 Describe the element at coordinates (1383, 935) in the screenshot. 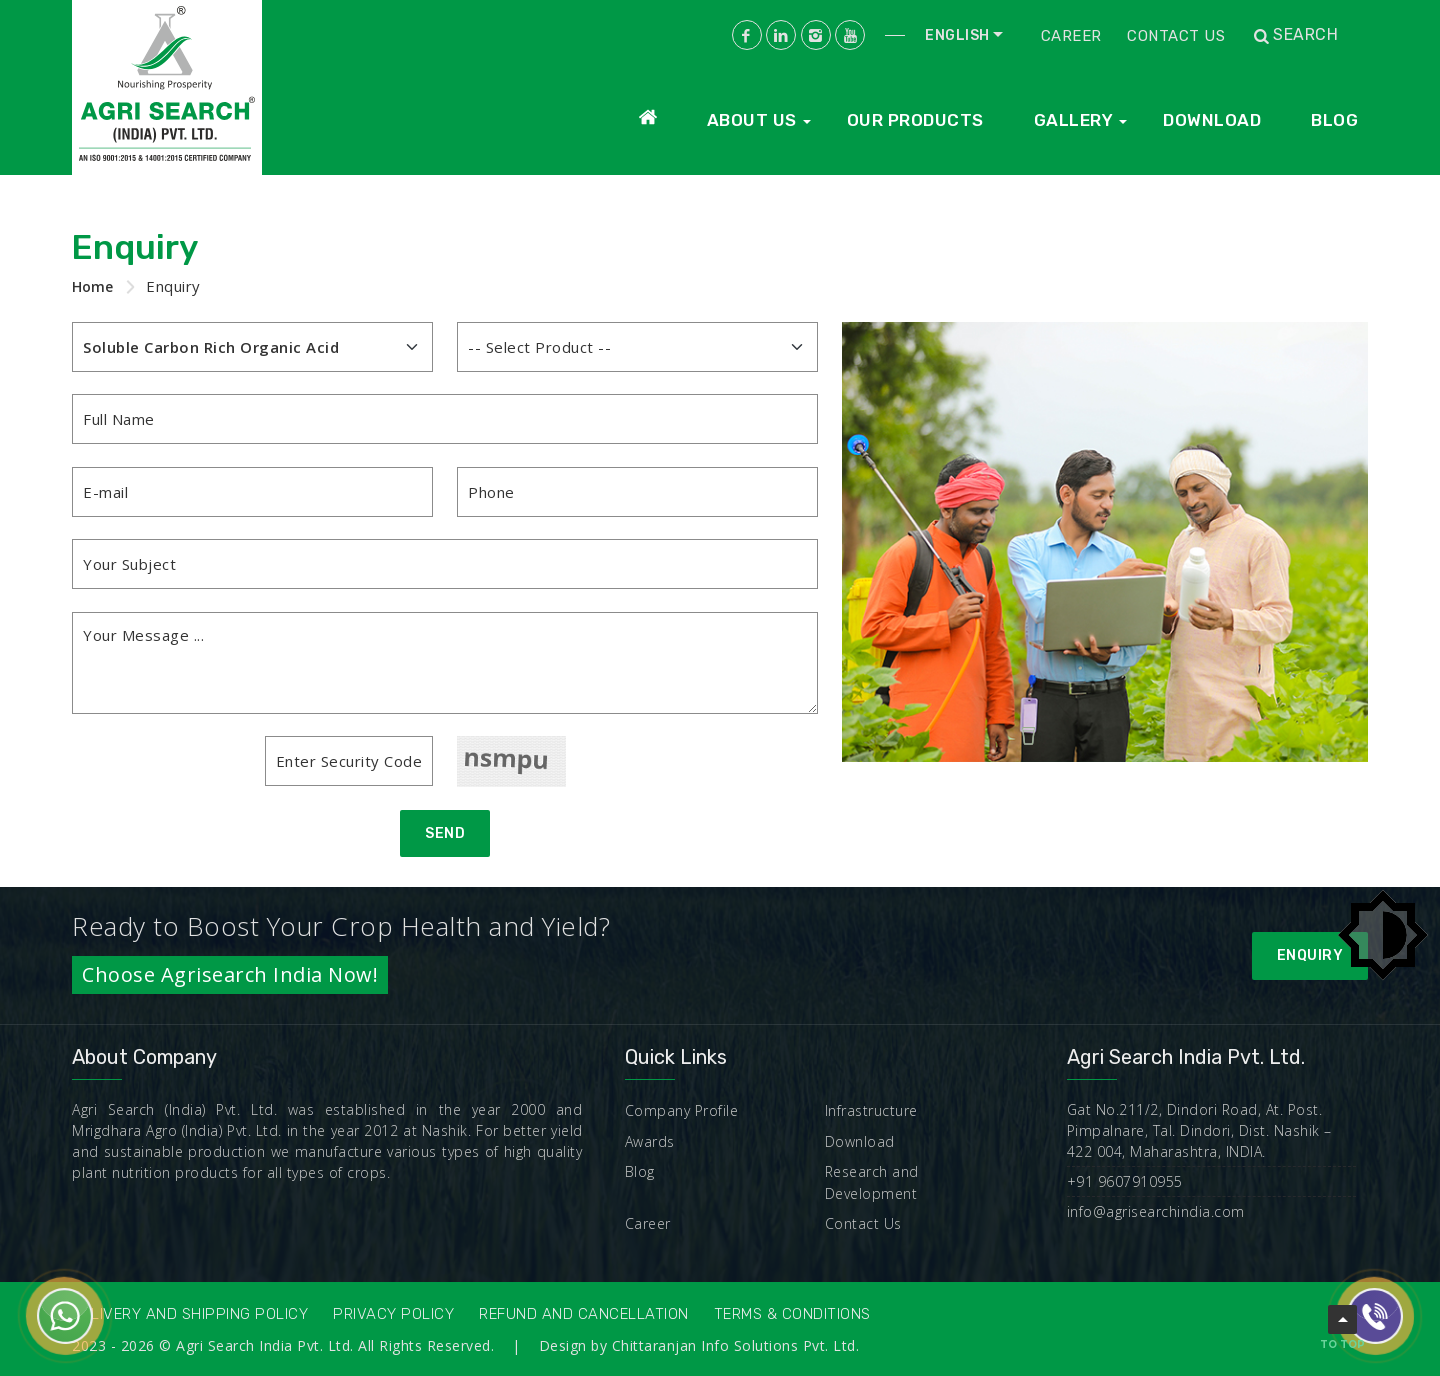

I see `adjust screen brightness to medium level` at that location.